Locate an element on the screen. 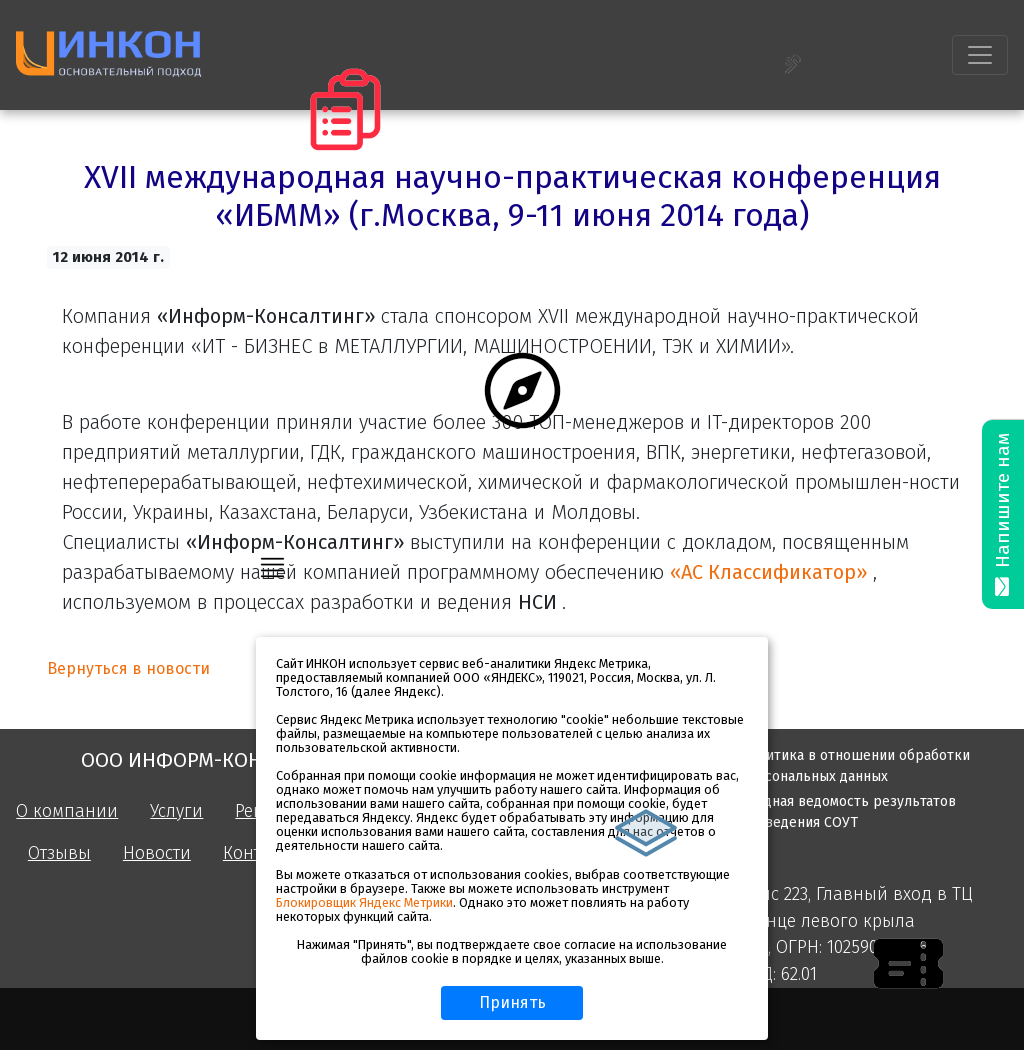 The image size is (1024, 1050). view clipboard with document list is located at coordinates (345, 109).